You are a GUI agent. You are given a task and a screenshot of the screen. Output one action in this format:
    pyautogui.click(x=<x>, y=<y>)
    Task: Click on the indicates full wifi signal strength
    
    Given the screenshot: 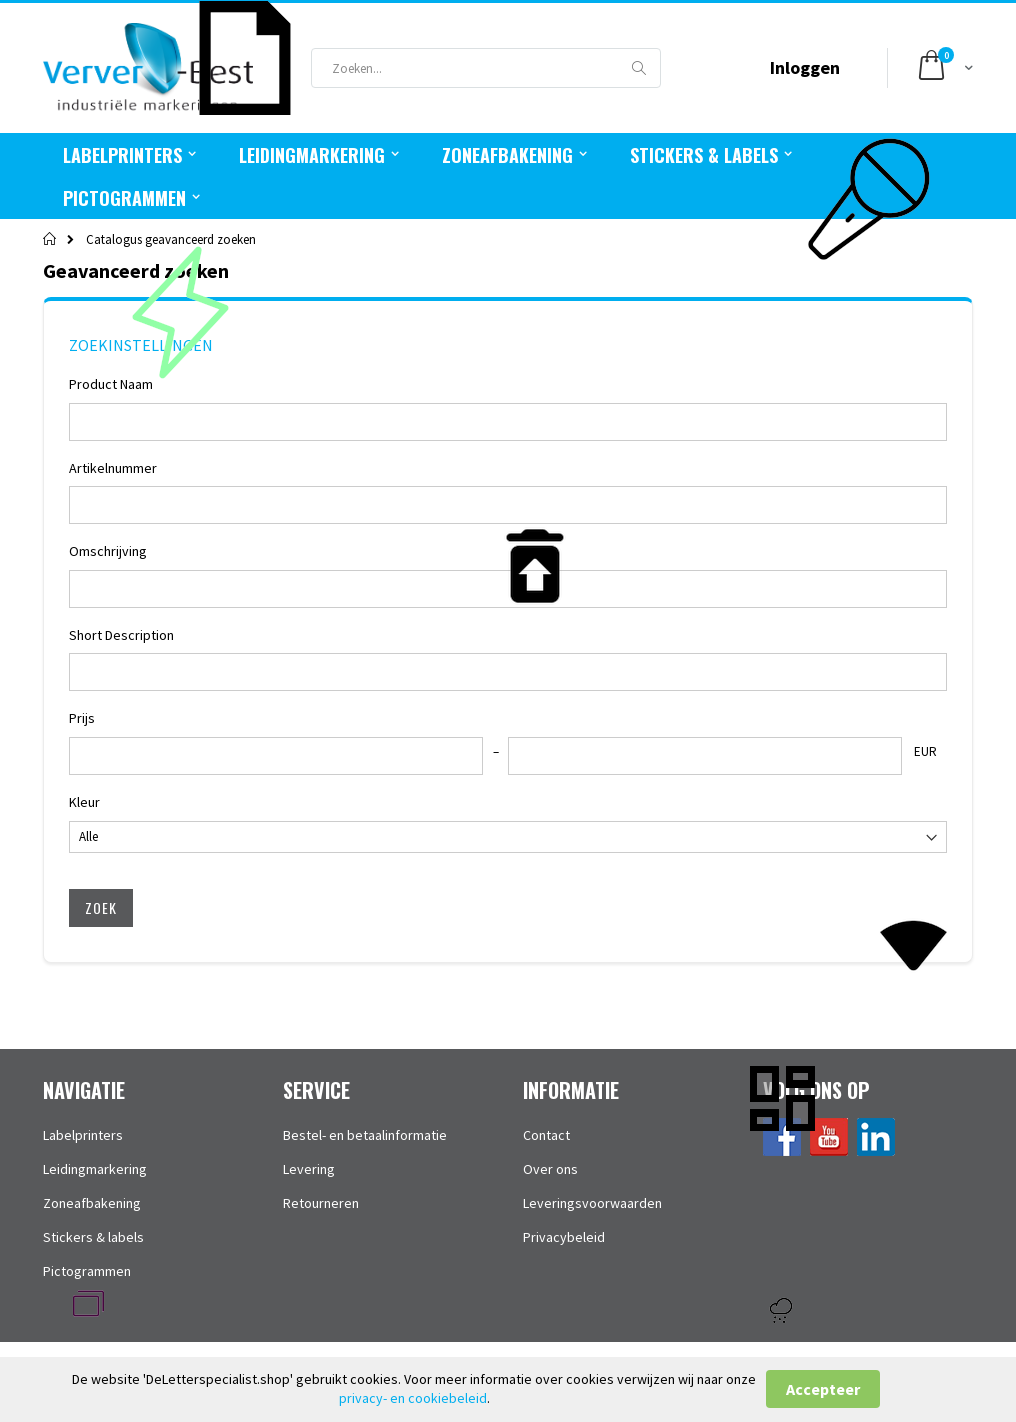 What is the action you would take?
    pyautogui.click(x=913, y=946)
    